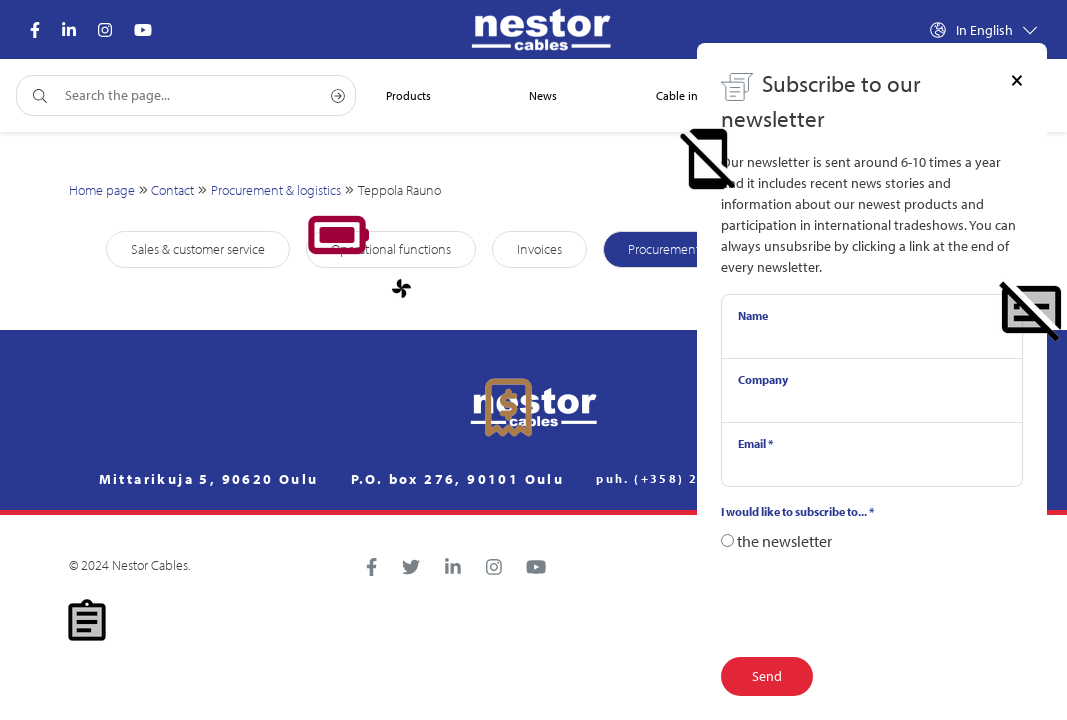 This screenshot has width=1067, height=720. I want to click on view purchase receipt or transaction details, so click(508, 407).